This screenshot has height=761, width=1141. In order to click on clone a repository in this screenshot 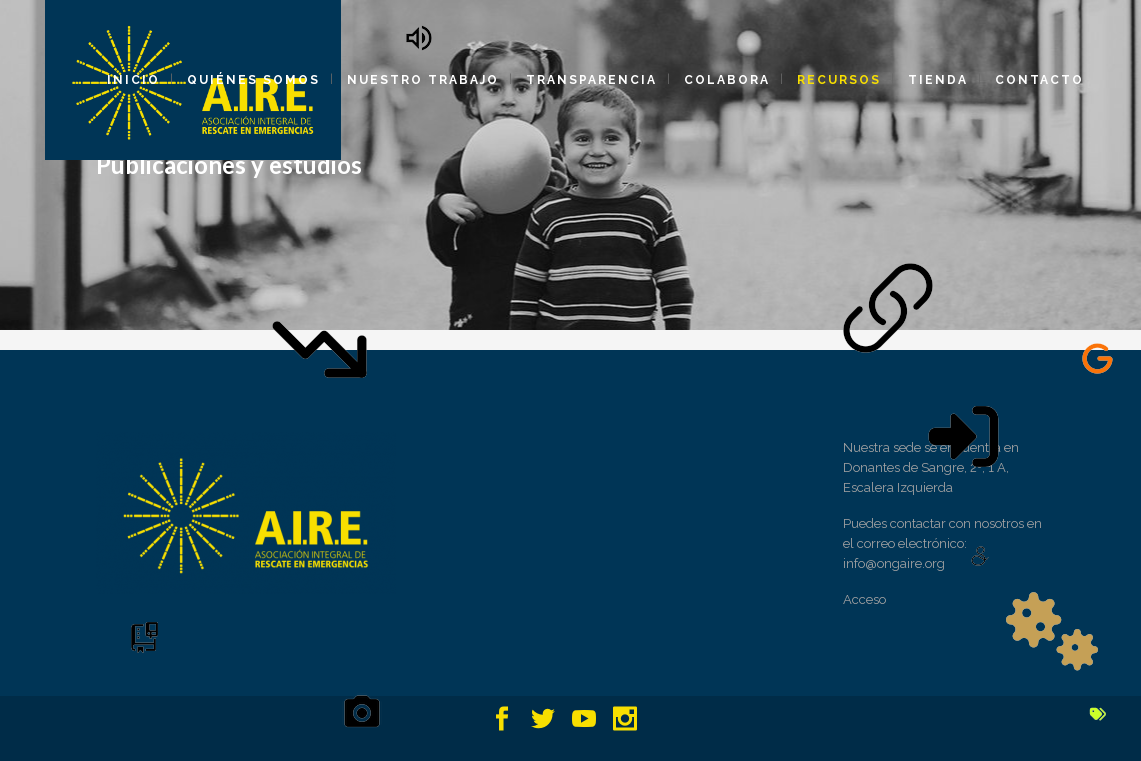, I will do `click(143, 636)`.